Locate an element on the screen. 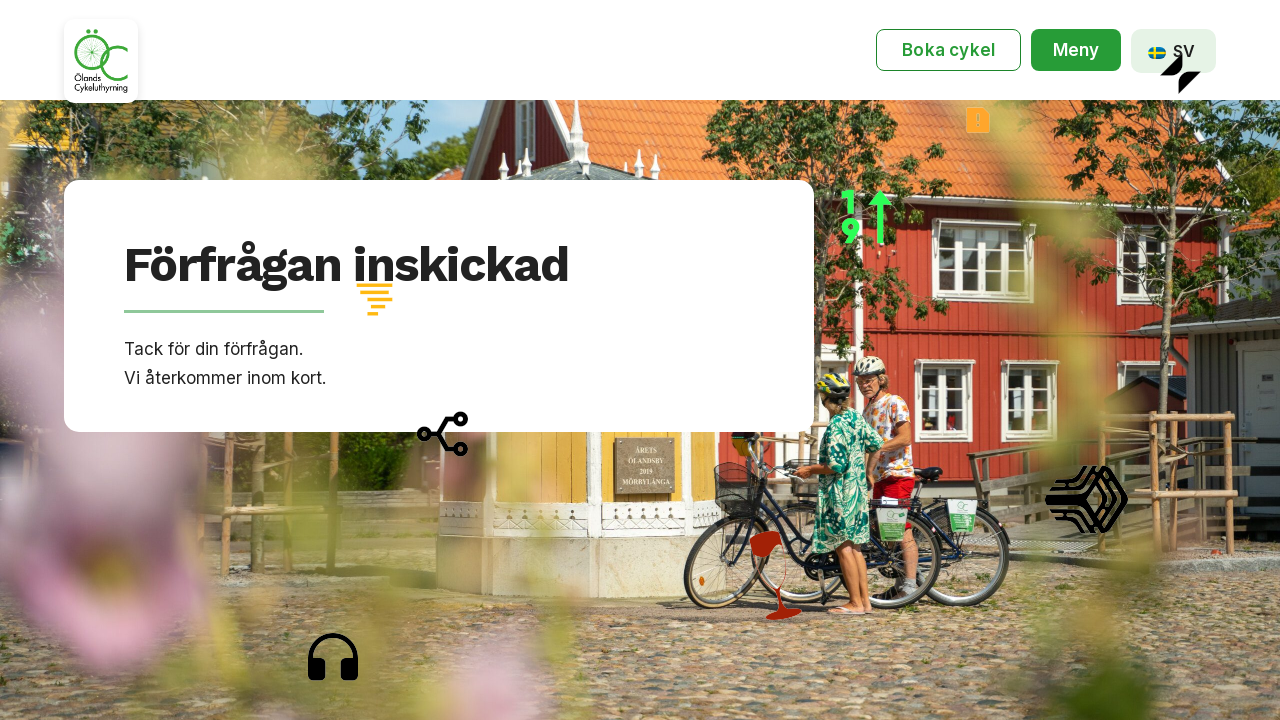  wine compatibility layer application logo is located at coordinates (775, 575).